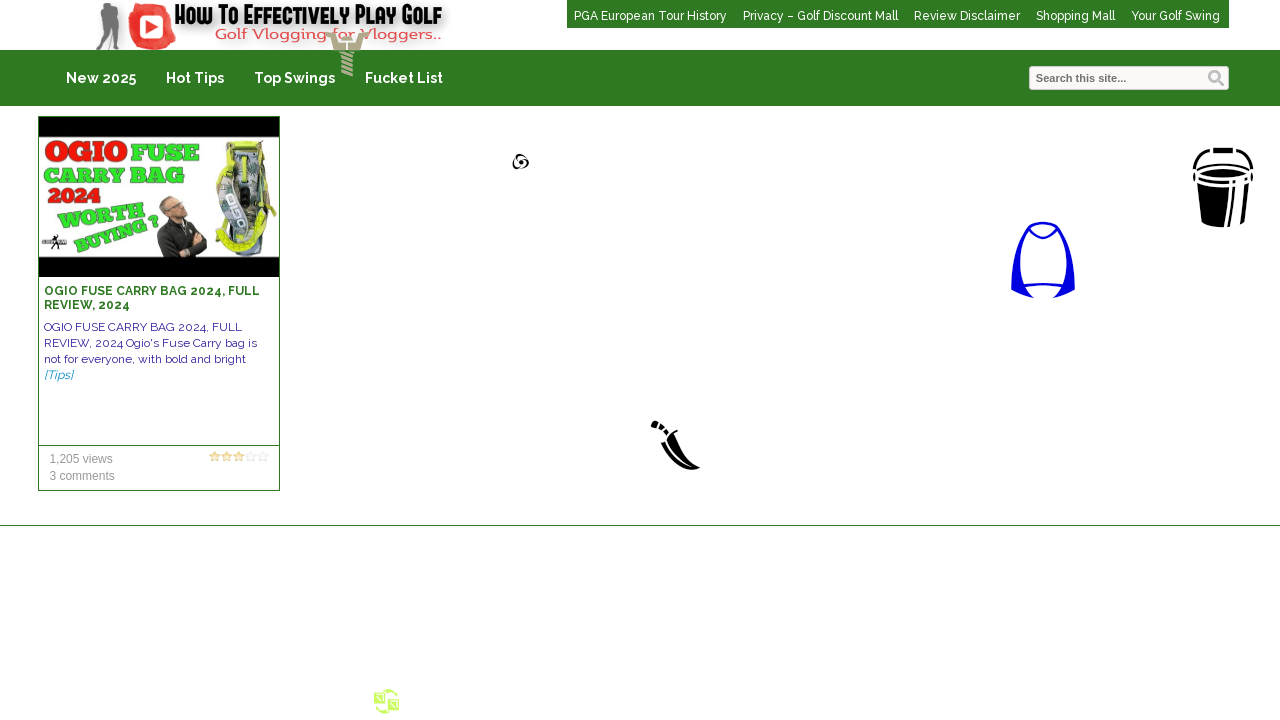 This screenshot has height=720, width=1280. Describe the element at coordinates (675, 445) in the screenshot. I see `equip a dagger or knife weapon` at that location.